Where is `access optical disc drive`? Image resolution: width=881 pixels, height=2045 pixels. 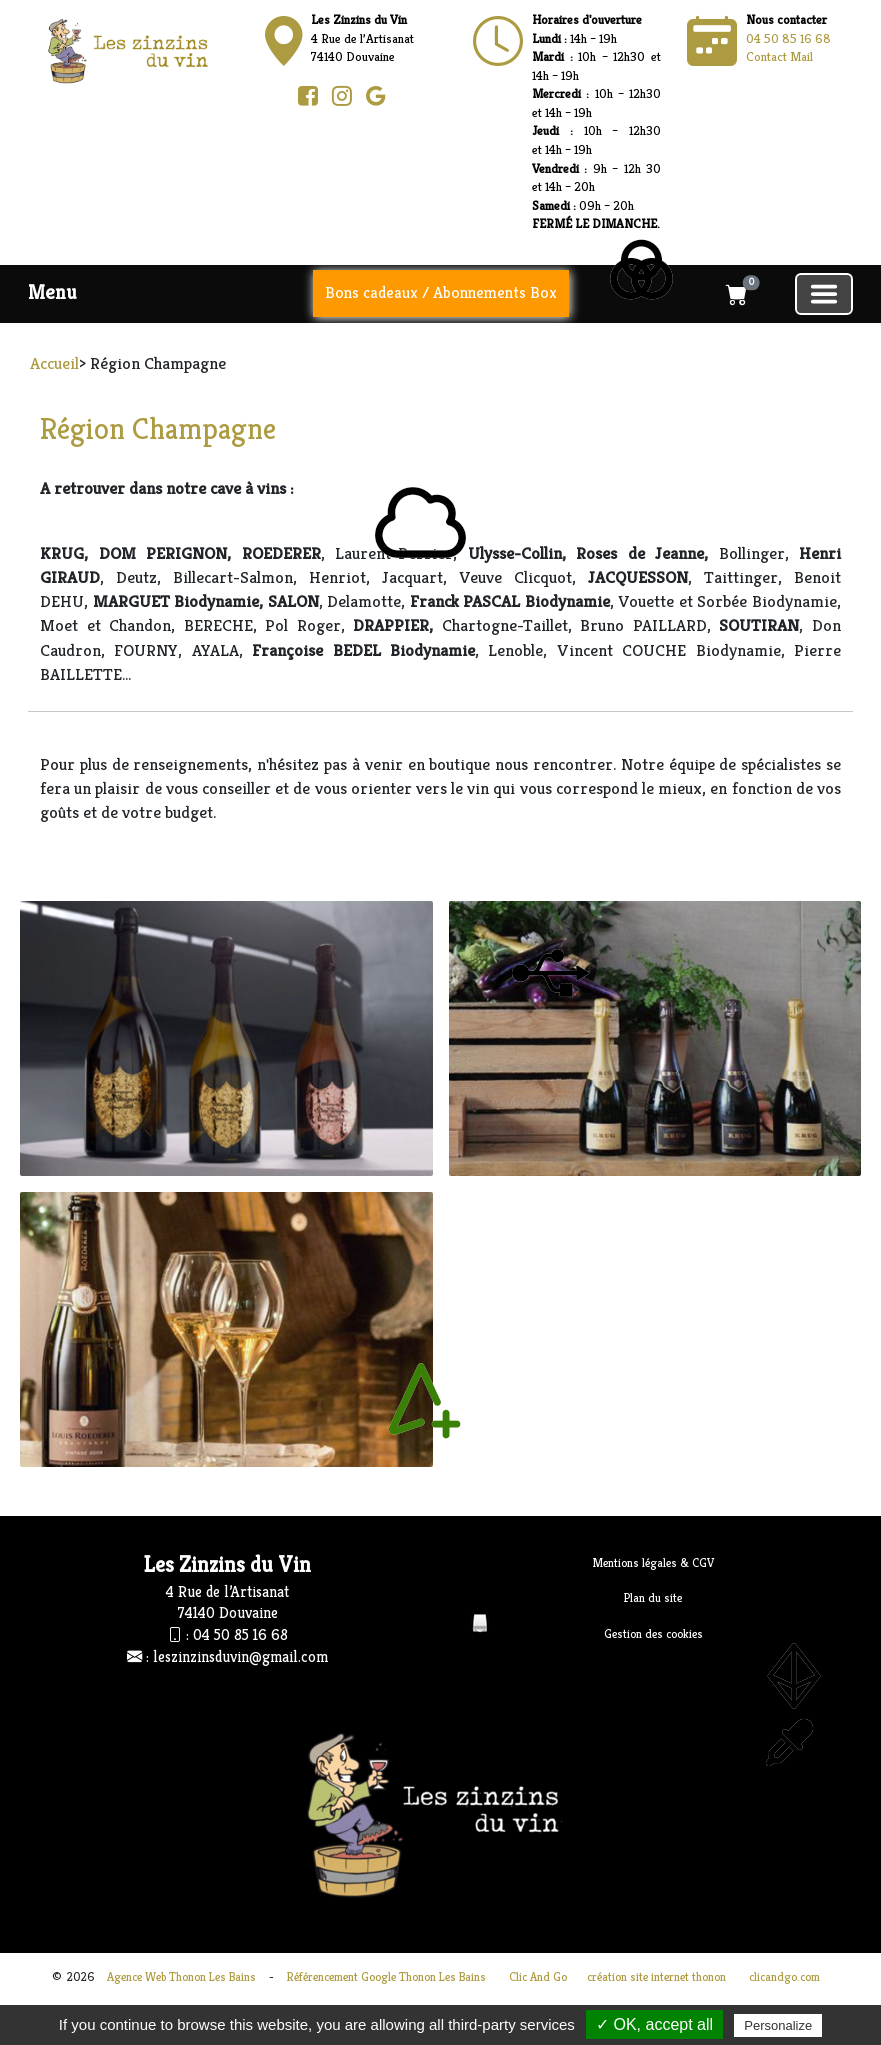 access optical disc drive is located at coordinates (479, 1623).